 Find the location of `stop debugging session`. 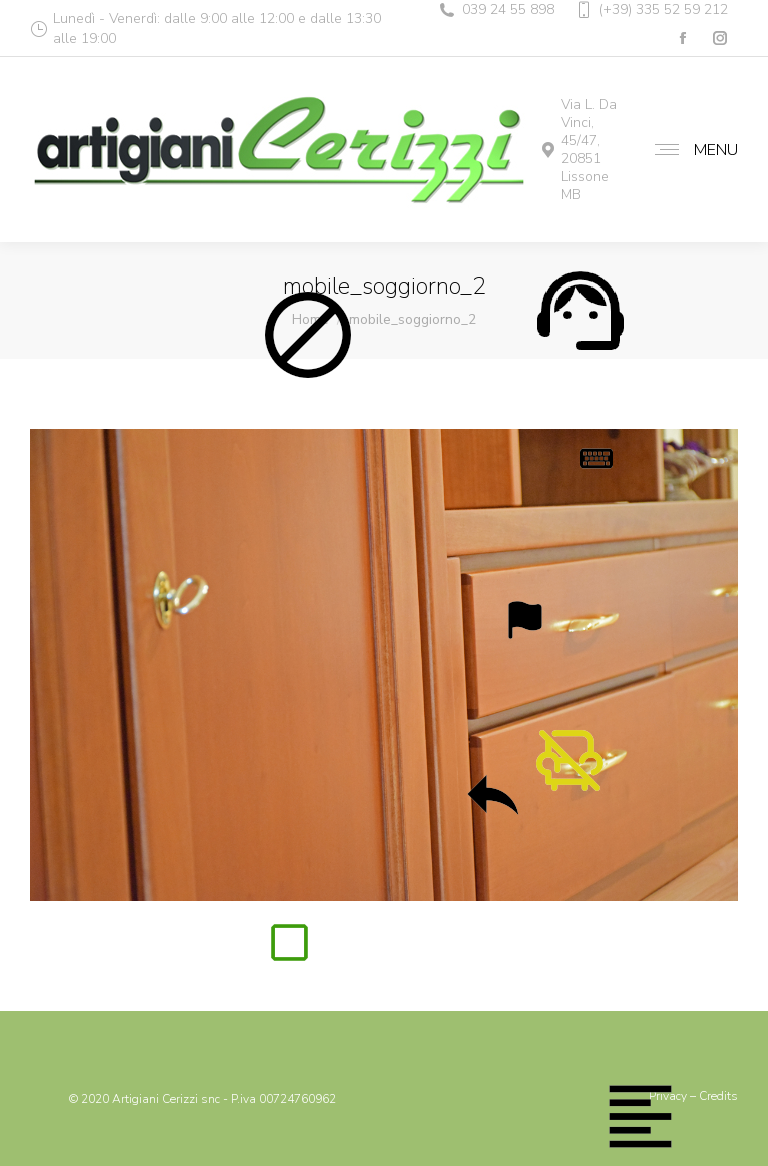

stop debugging session is located at coordinates (289, 942).